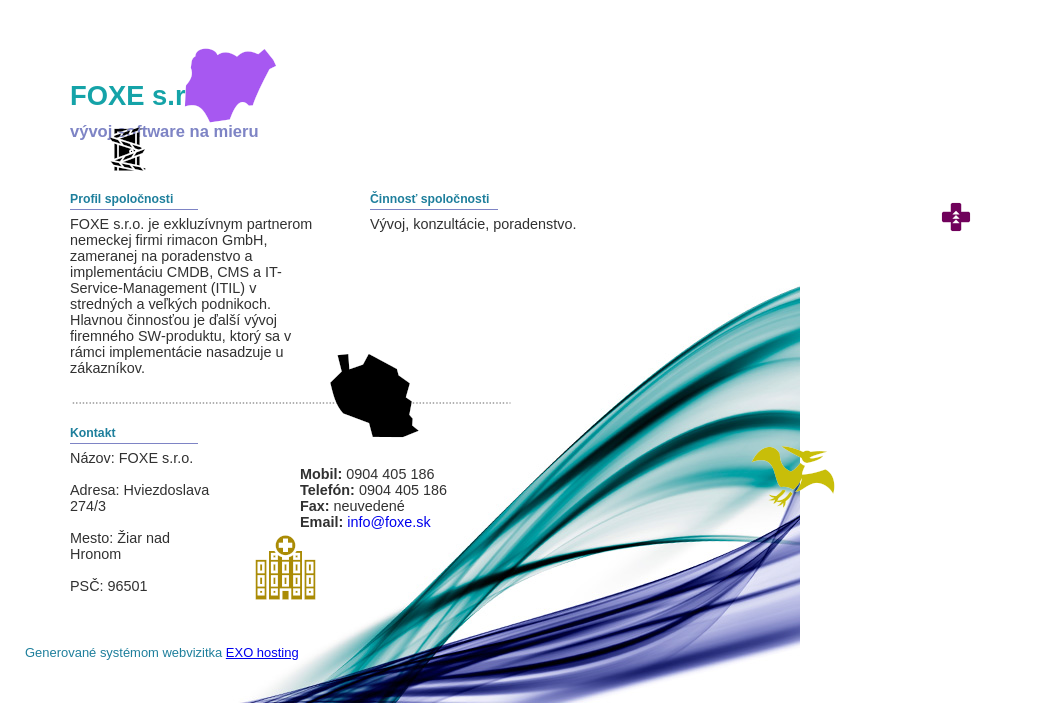  I want to click on find nearby hospitals or medical facilities, so click(285, 567).